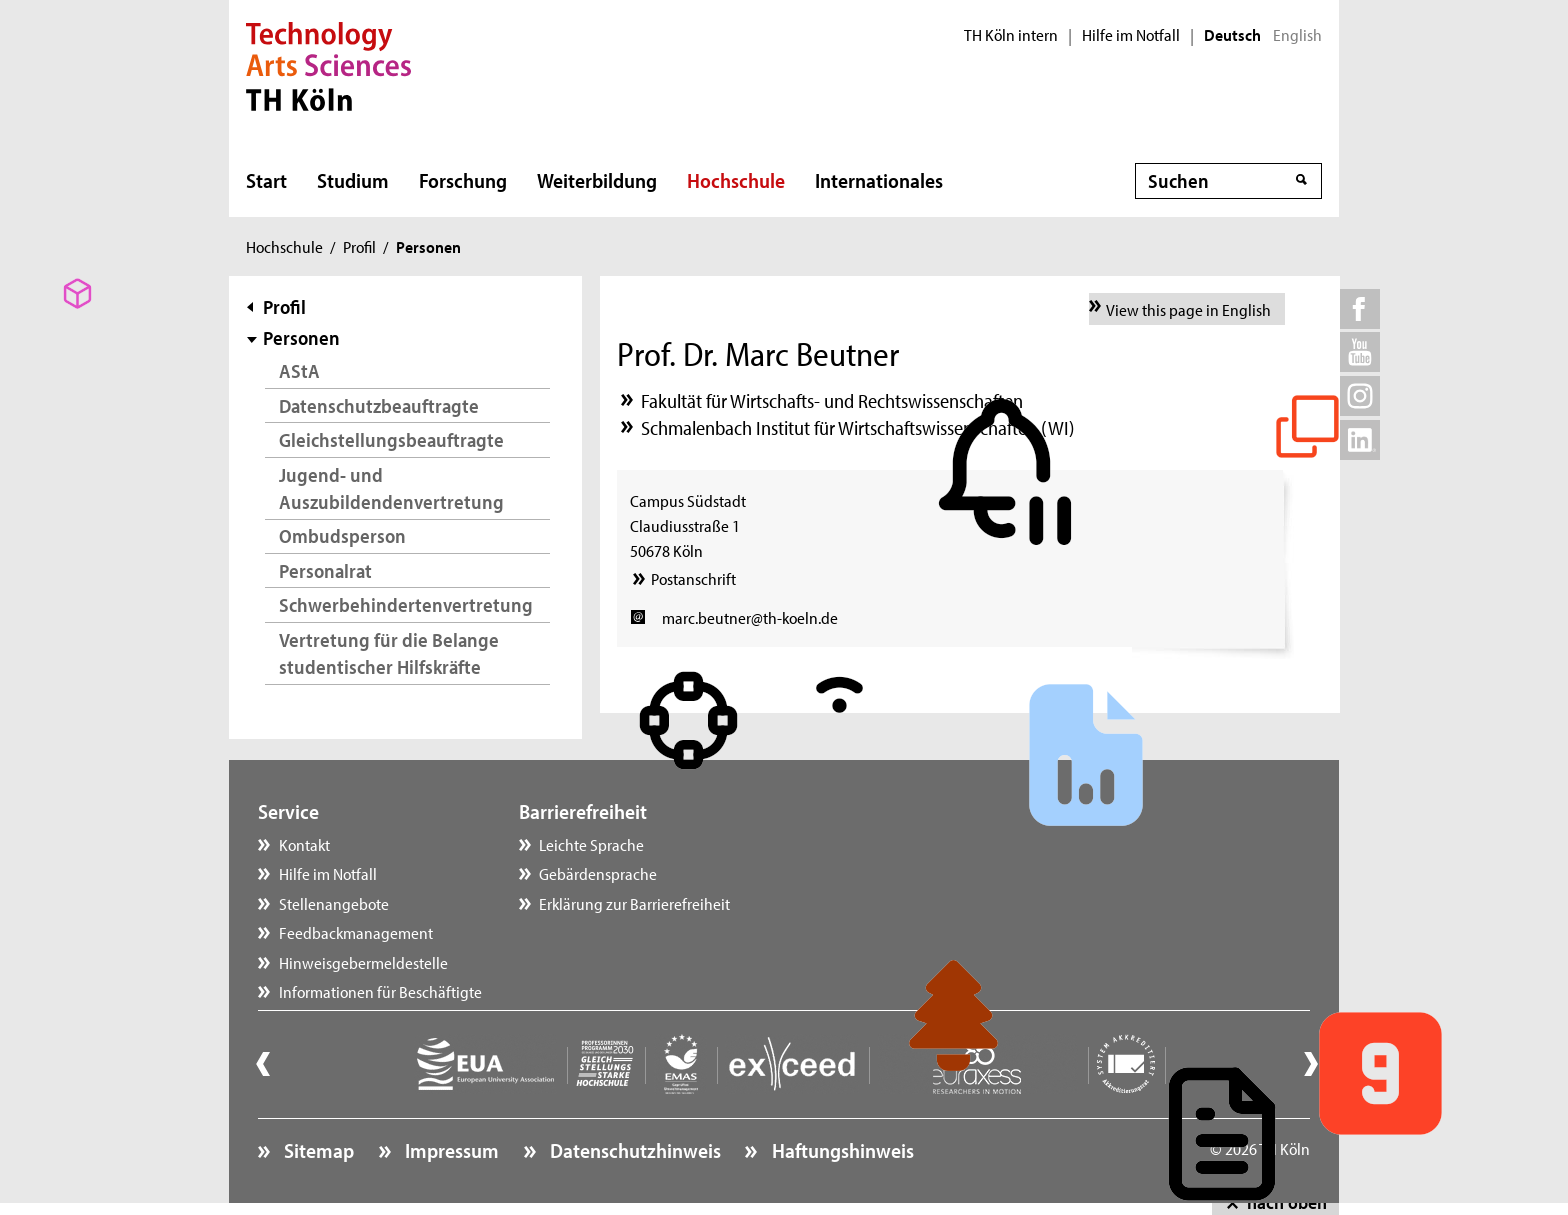 The height and width of the screenshot is (1215, 1568). Describe the element at coordinates (1307, 426) in the screenshot. I see `copy to clipboard` at that location.